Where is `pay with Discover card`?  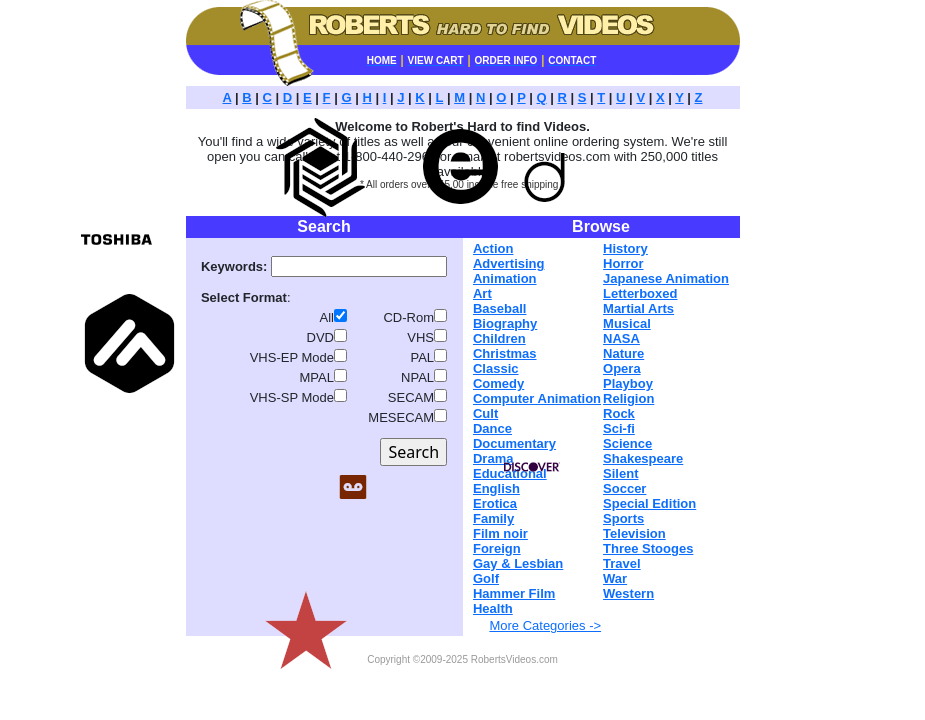
pay with Discover card is located at coordinates (532, 467).